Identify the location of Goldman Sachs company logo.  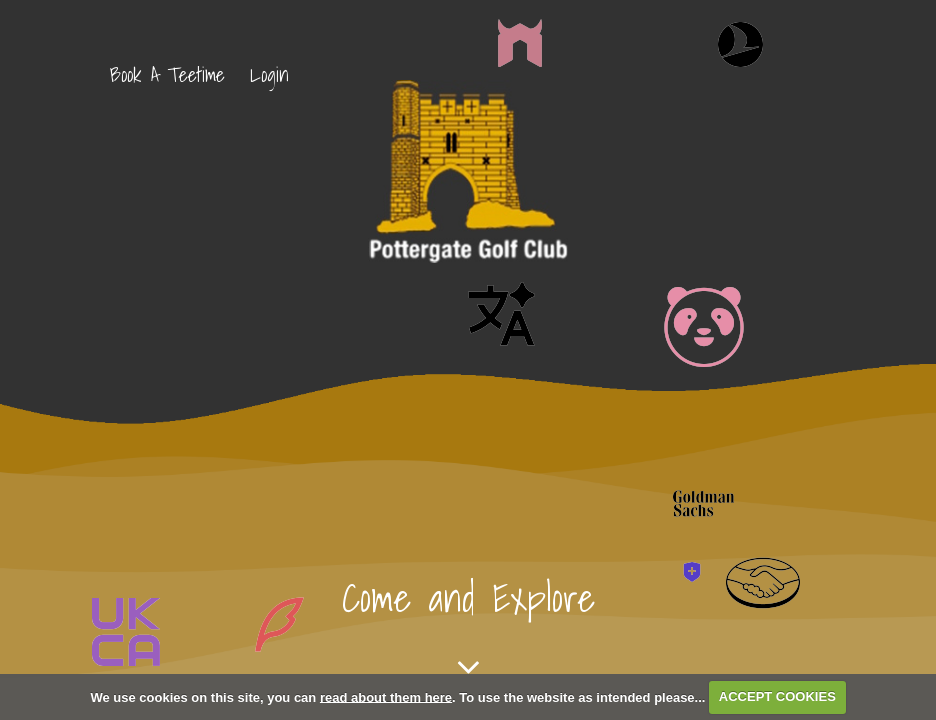
(703, 503).